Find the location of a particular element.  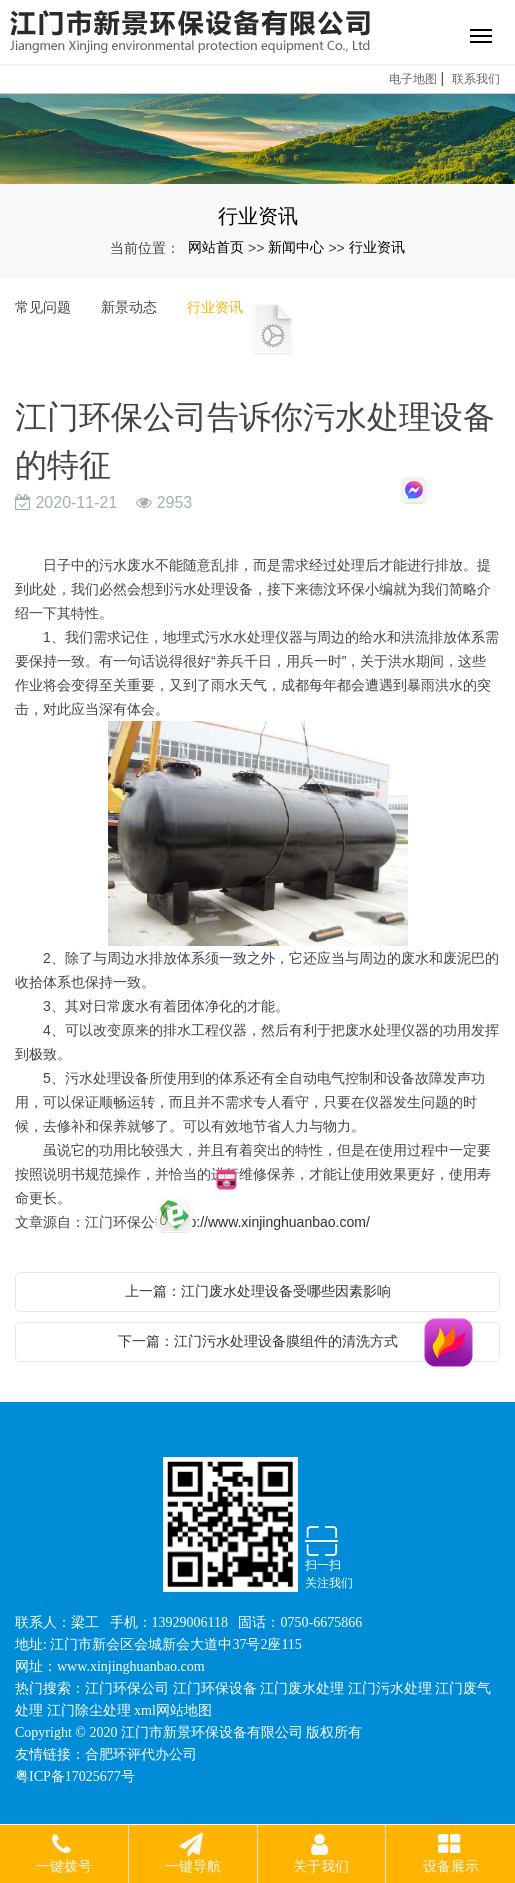

a batch file or executable script is located at coordinates (273, 330).